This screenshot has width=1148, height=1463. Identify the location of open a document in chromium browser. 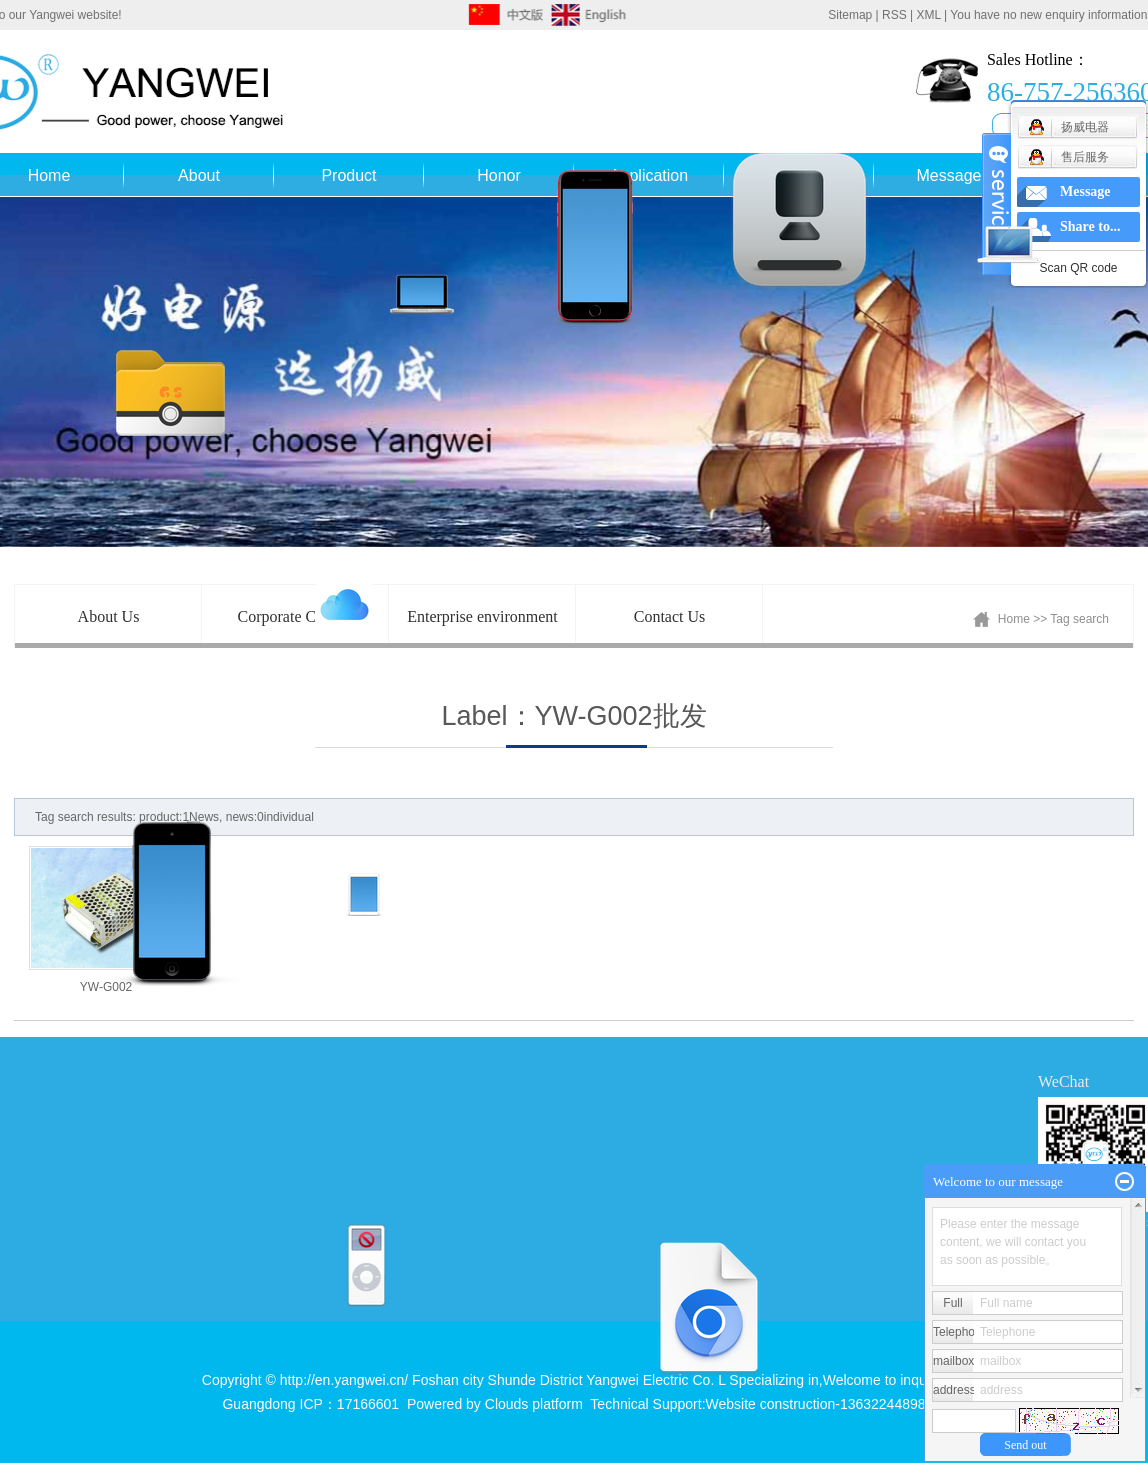
(709, 1307).